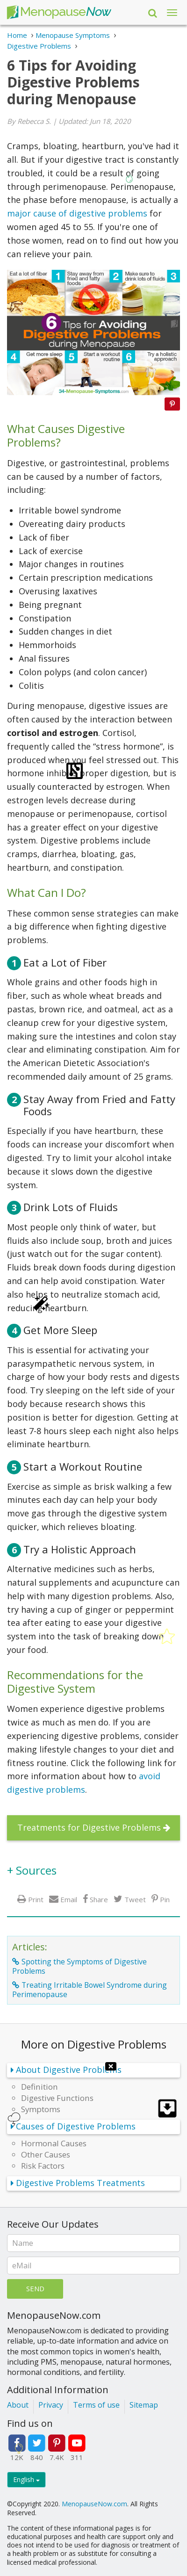 The width and height of the screenshot is (187, 2576). What do you see at coordinates (167, 2108) in the screenshot?
I see `move email or message to inbox` at bounding box center [167, 2108].